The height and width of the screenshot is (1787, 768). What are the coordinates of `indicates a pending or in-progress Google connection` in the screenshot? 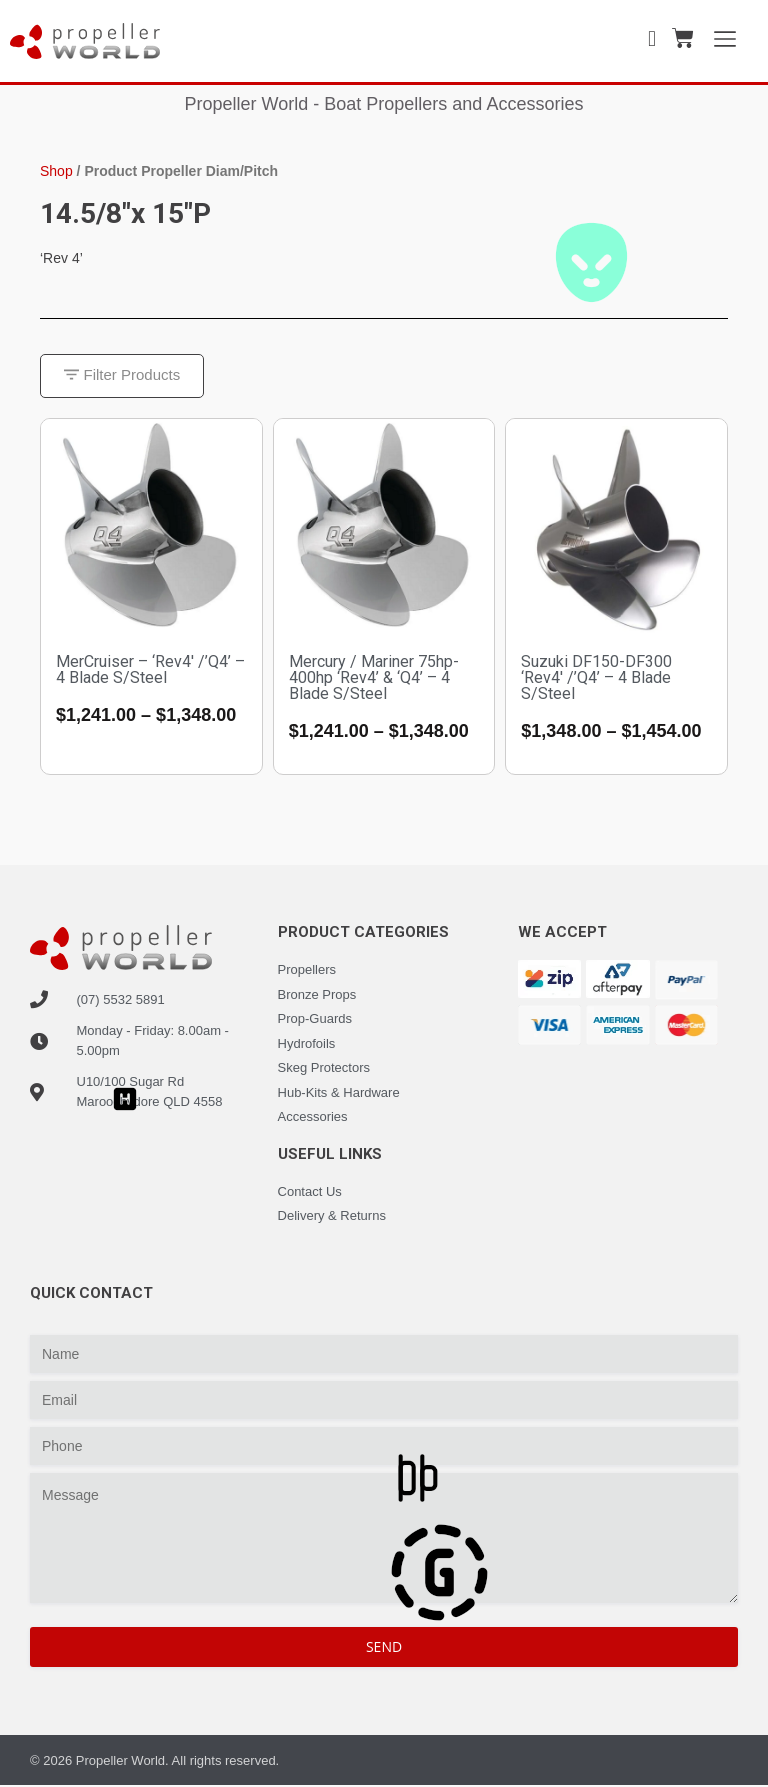 It's located at (439, 1572).